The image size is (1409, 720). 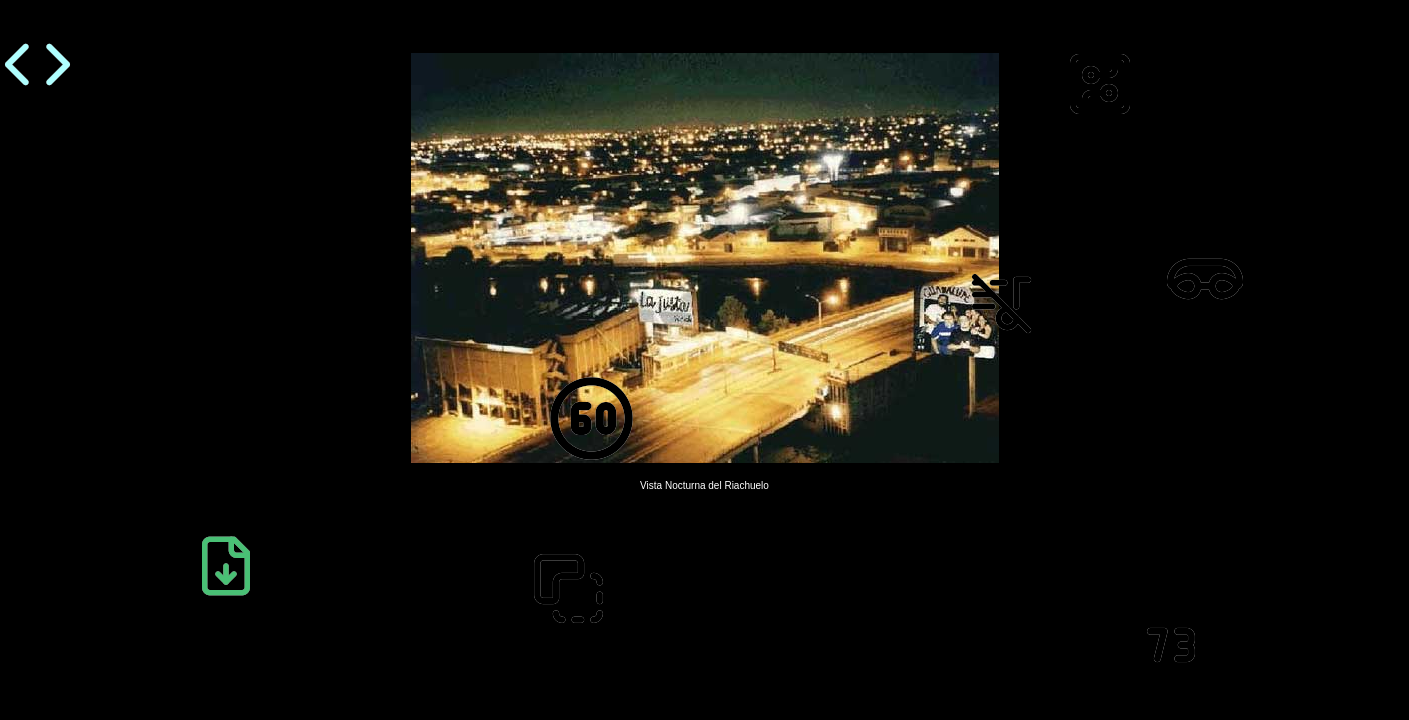 What do you see at coordinates (568, 588) in the screenshot?
I see `subtract or remove a selected shape` at bounding box center [568, 588].